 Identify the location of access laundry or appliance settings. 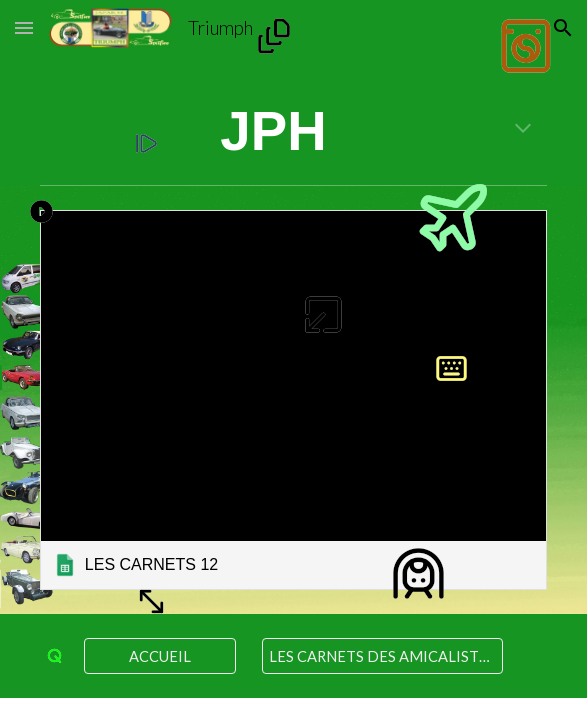
(526, 46).